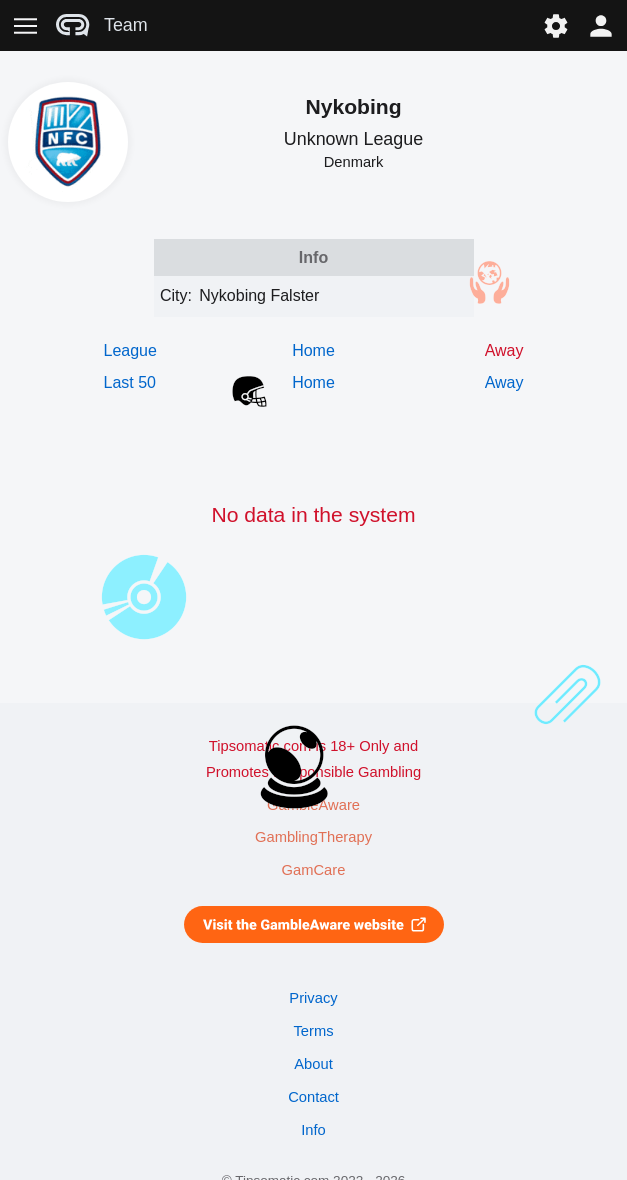 The image size is (627, 1180). What do you see at coordinates (249, 391) in the screenshot?
I see `access american football content or games` at bounding box center [249, 391].